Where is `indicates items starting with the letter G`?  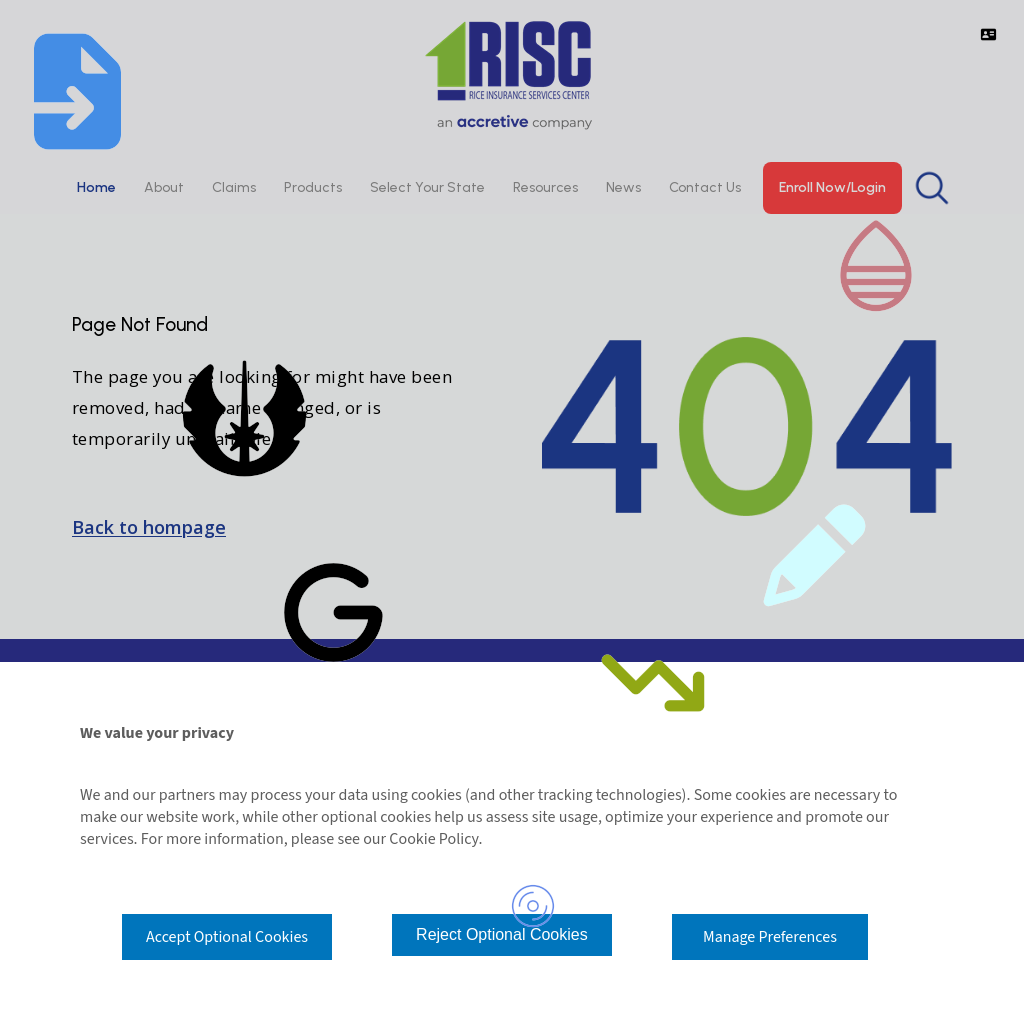
indicates items starting with the letter G is located at coordinates (333, 612).